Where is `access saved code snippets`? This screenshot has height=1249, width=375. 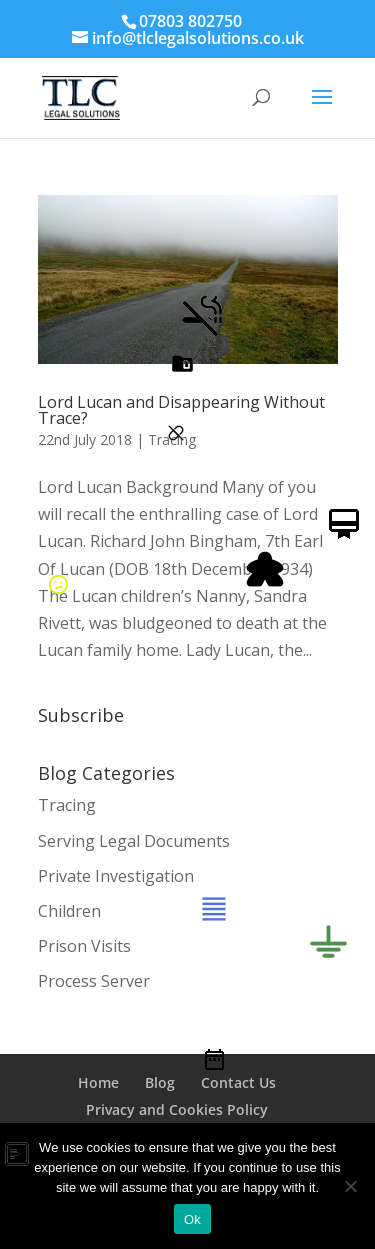 access saved code snippets is located at coordinates (182, 363).